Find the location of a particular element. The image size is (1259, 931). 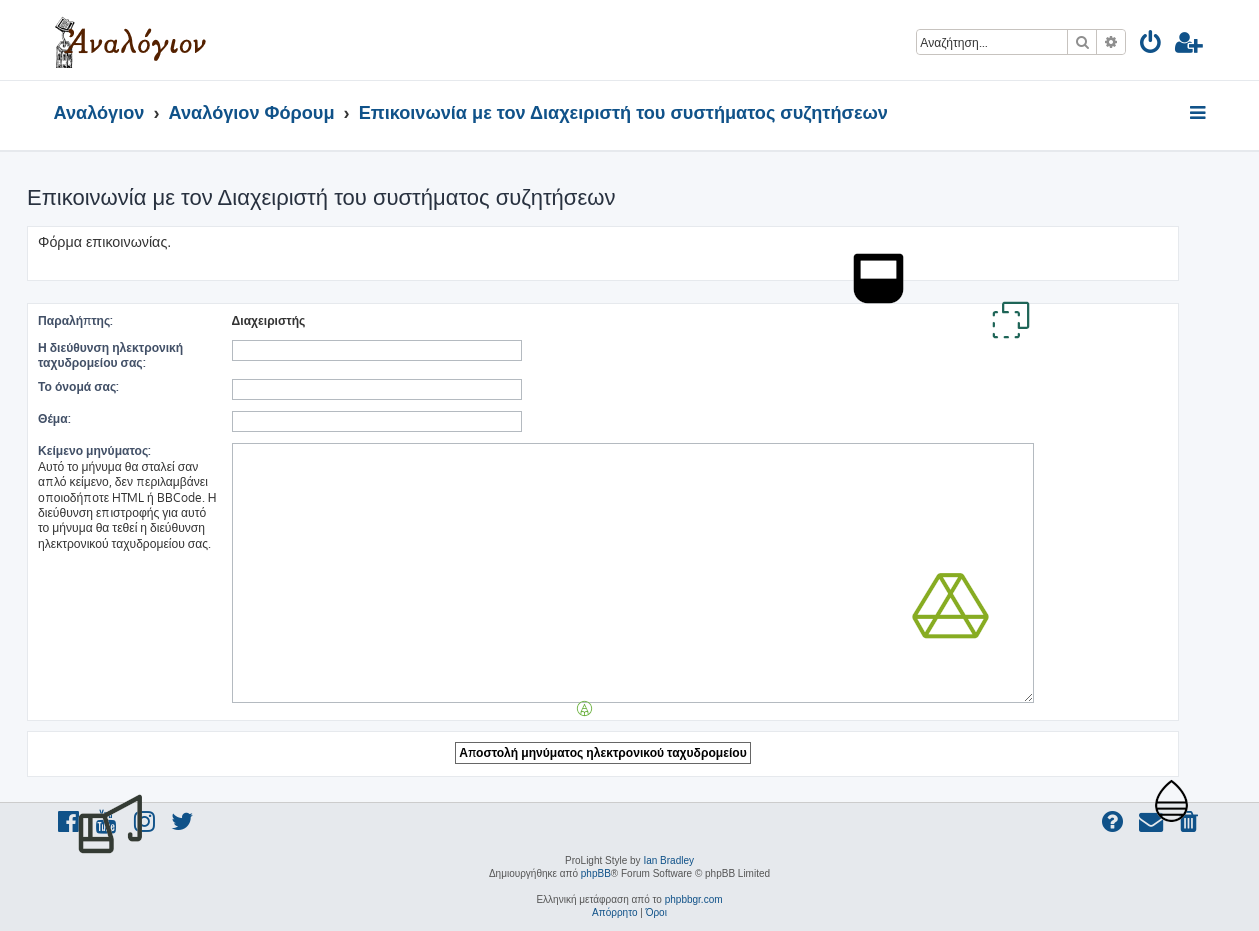

bring selection to front is located at coordinates (1011, 320).